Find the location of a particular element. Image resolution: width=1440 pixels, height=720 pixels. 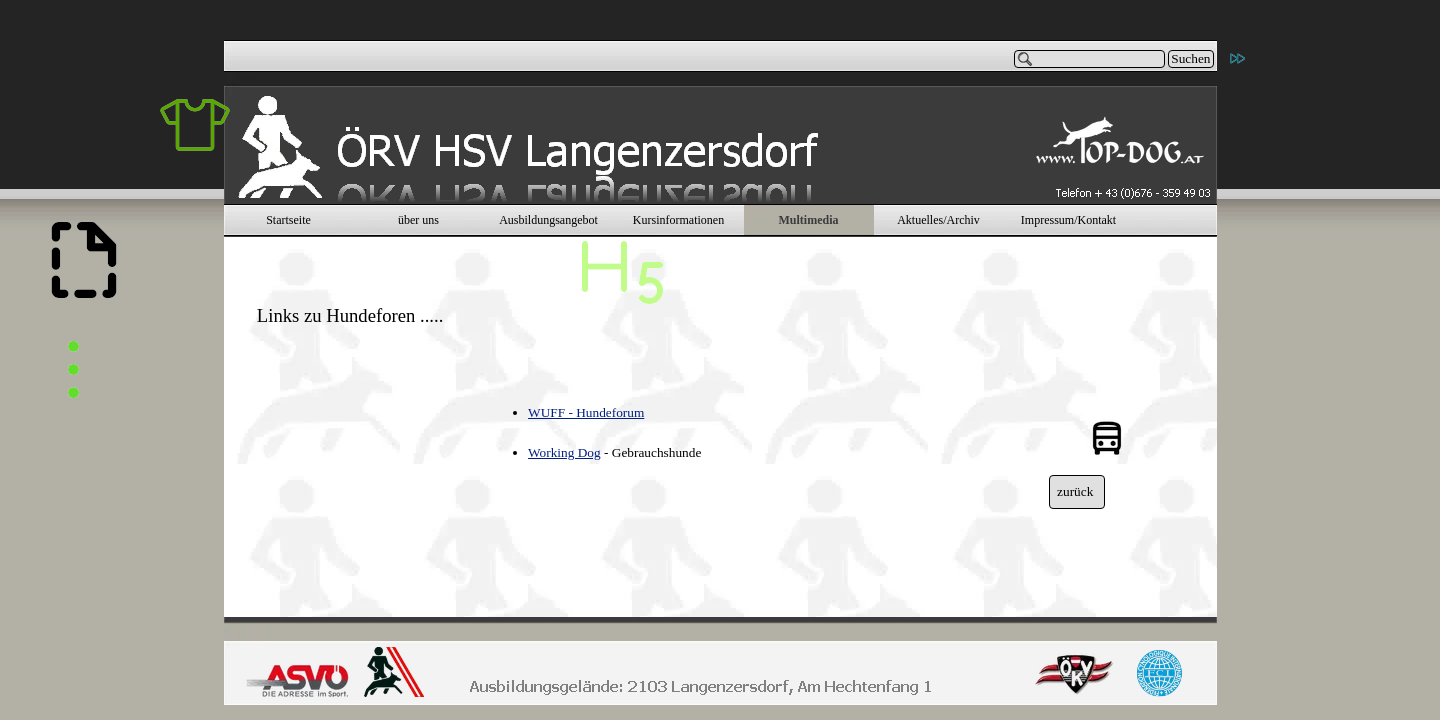

a draft or unsaved document is located at coordinates (84, 260).